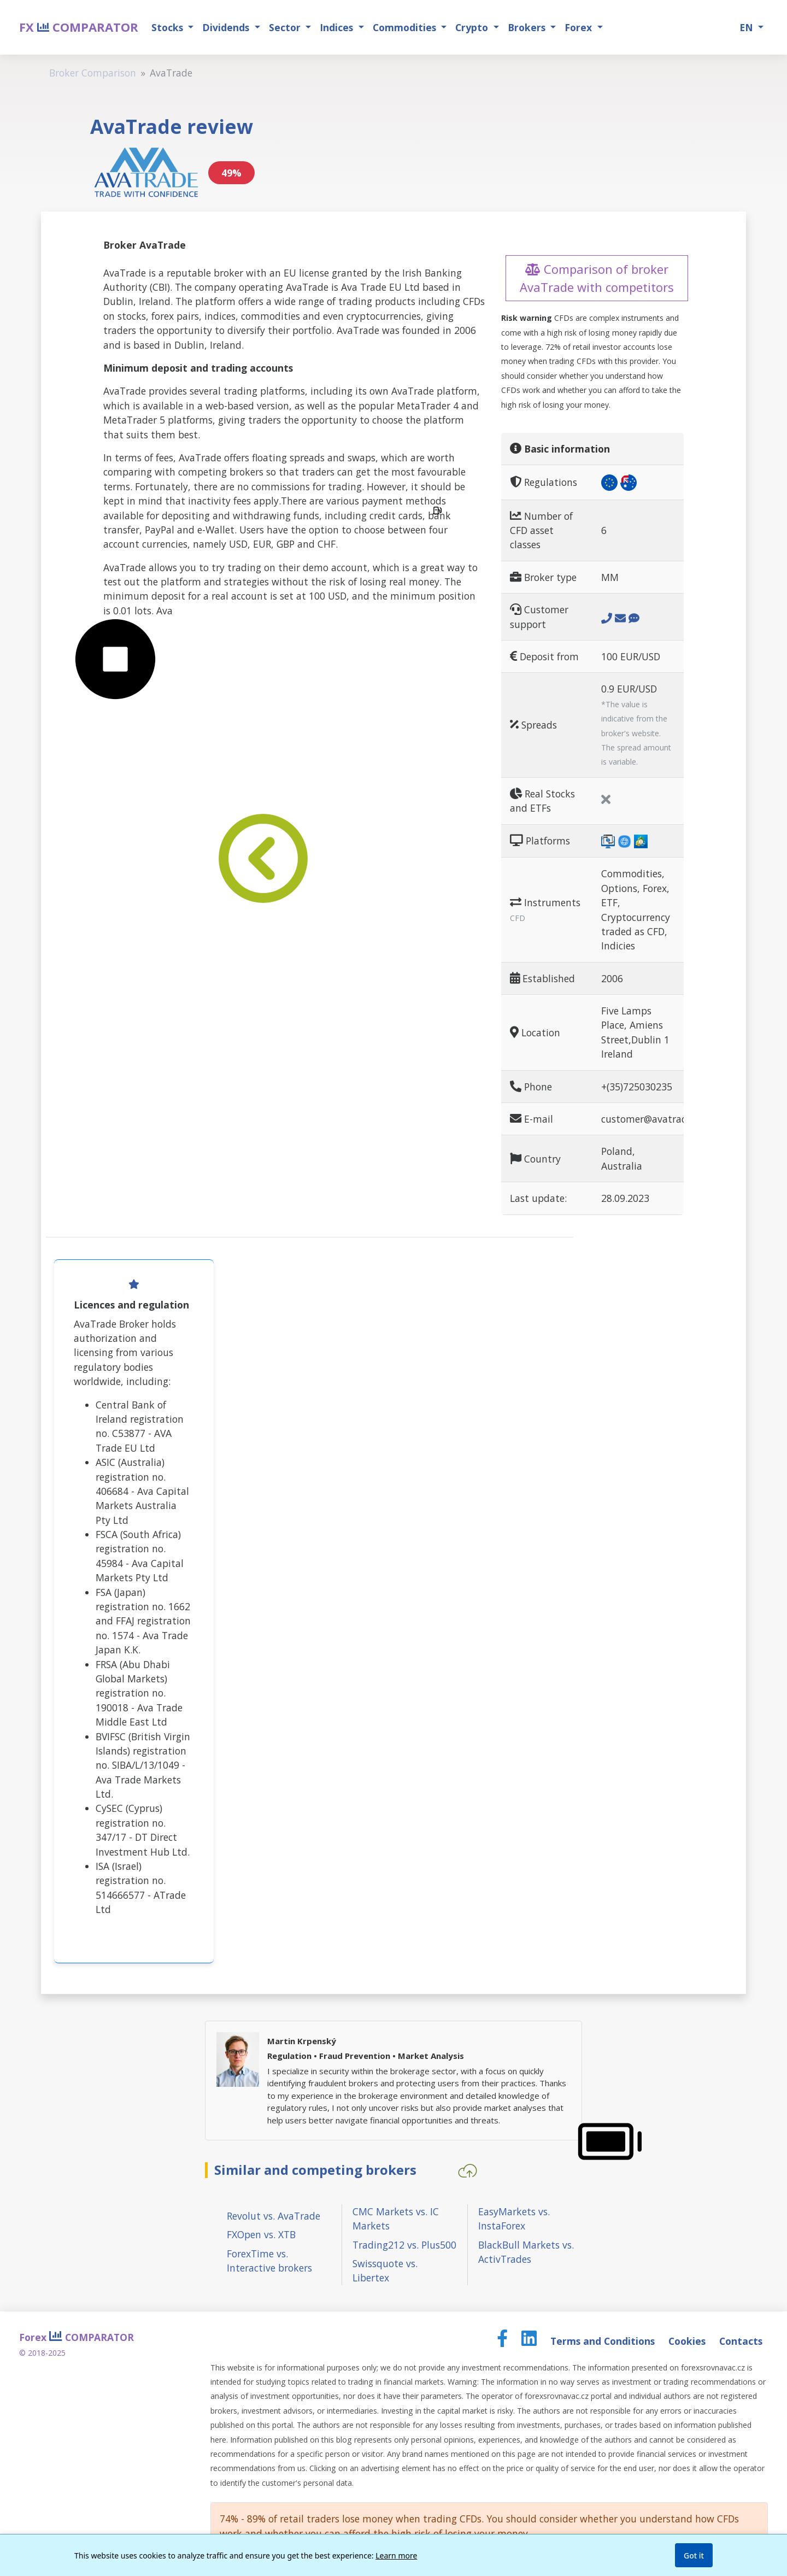 The height and width of the screenshot is (2576, 787). Describe the element at coordinates (115, 659) in the screenshot. I see `stop media playback` at that location.